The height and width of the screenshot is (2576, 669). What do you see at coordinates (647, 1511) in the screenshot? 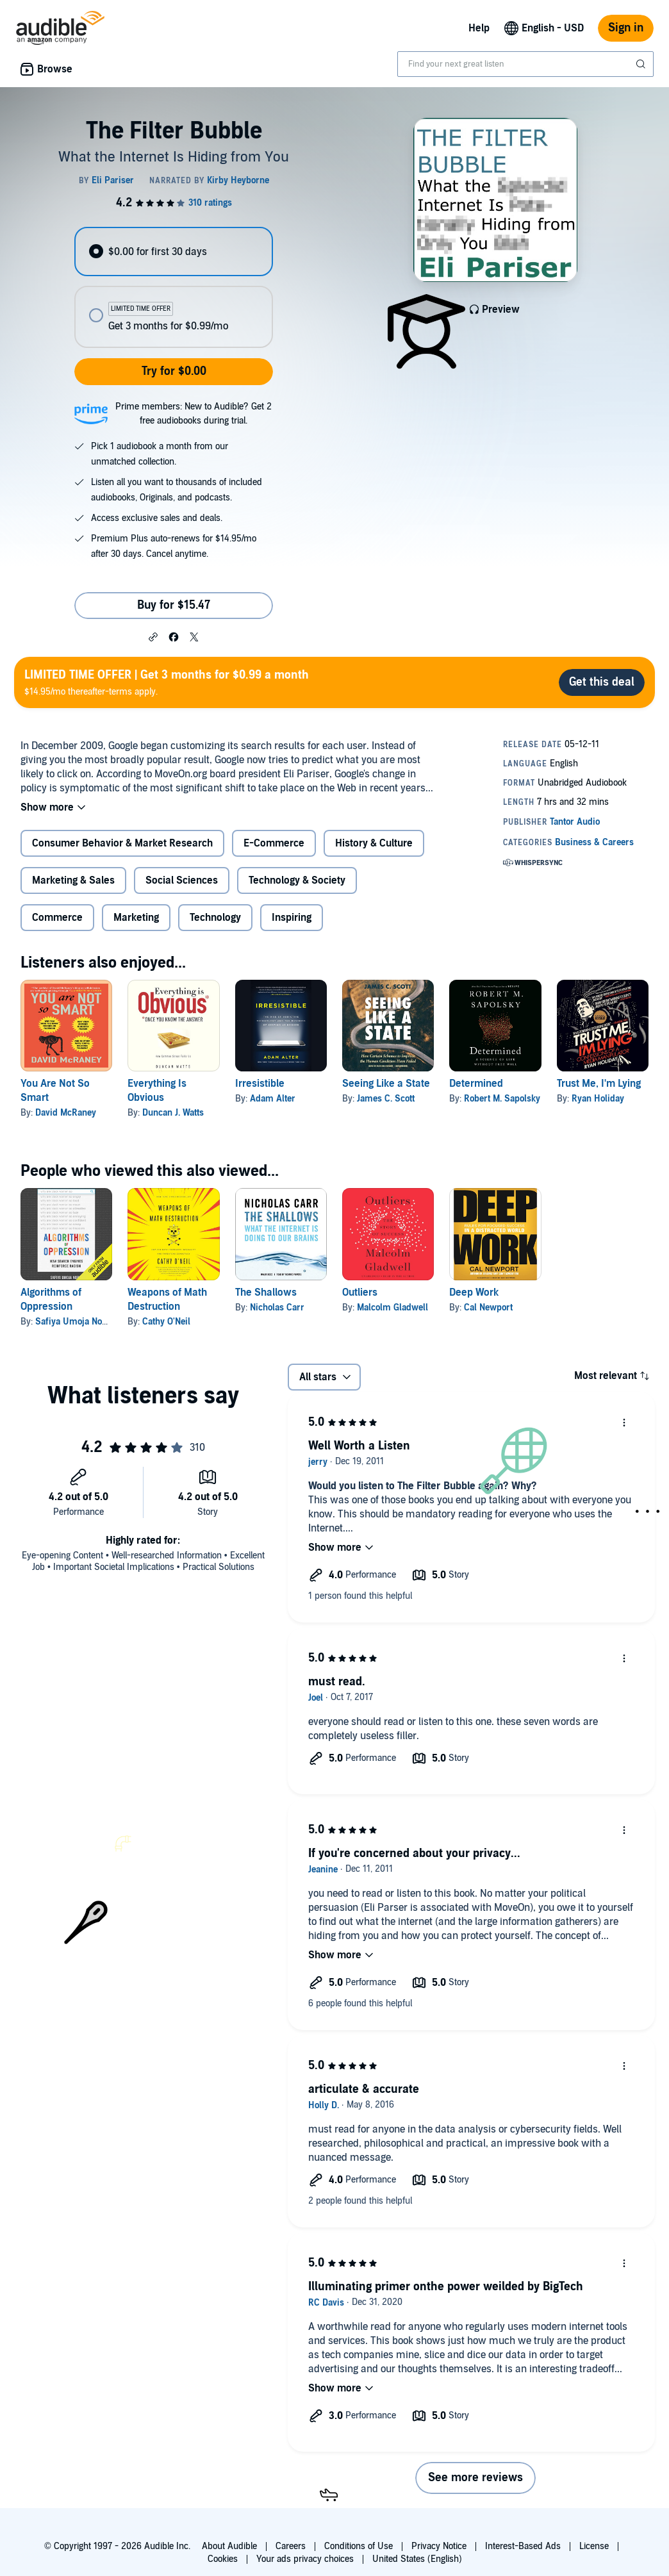
I see `access more options or actions` at bounding box center [647, 1511].